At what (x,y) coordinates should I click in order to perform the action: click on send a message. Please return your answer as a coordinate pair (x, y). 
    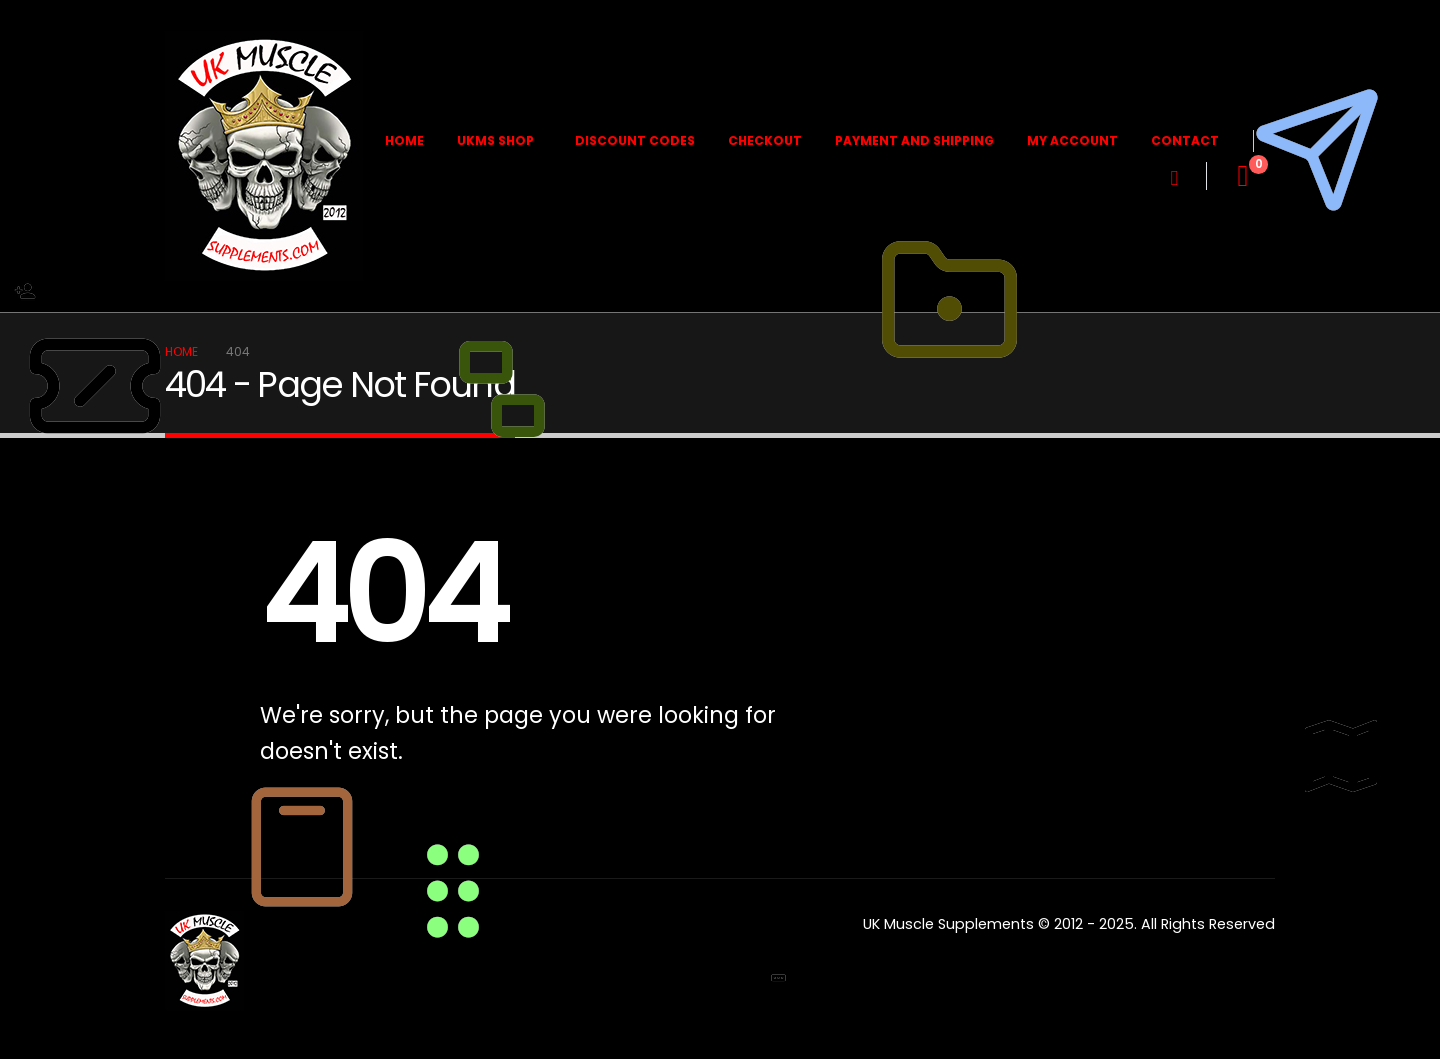
    Looking at the image, I should click on (1317, 150).